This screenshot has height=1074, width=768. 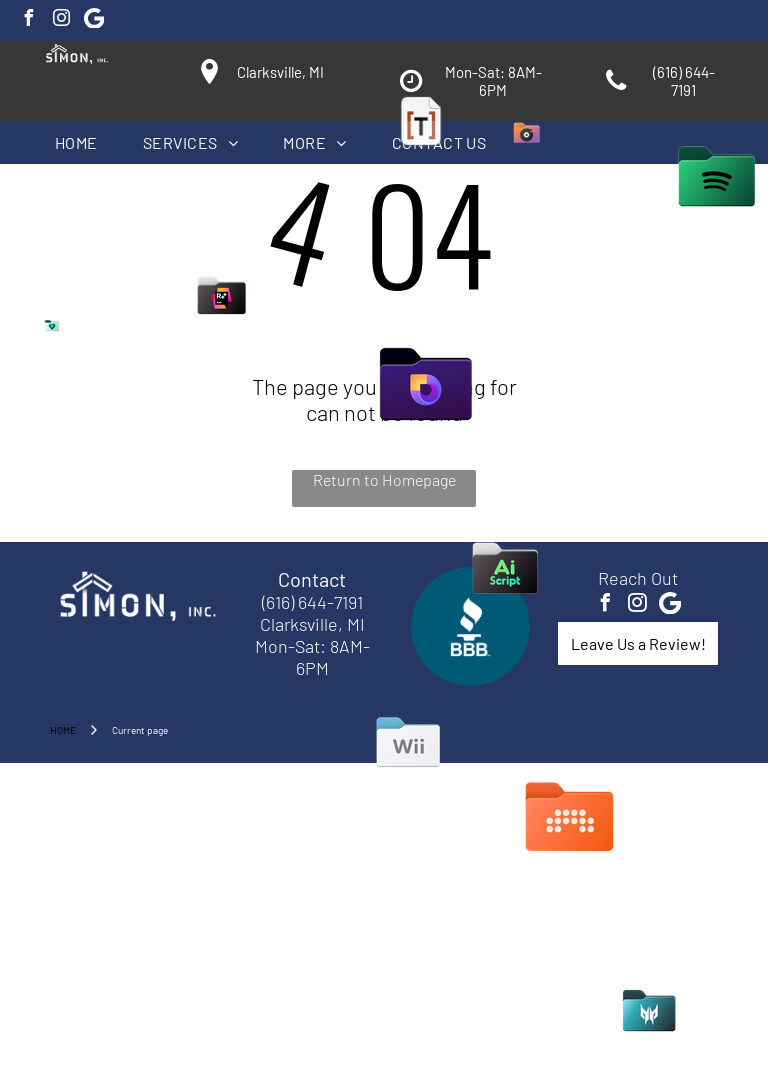 What do you see at coordinates (221, 296) in the screenshot?
I see `folder containing ReSharper C++ project files` at bounding box center [221, 296].